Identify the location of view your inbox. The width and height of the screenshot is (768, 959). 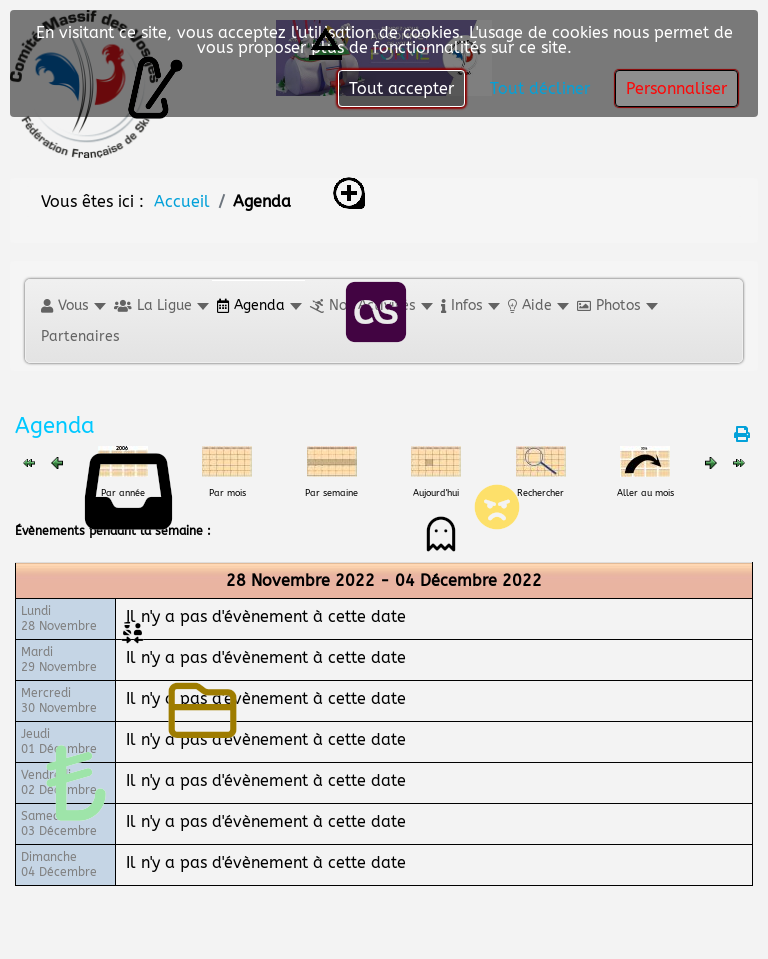
(128, 491).